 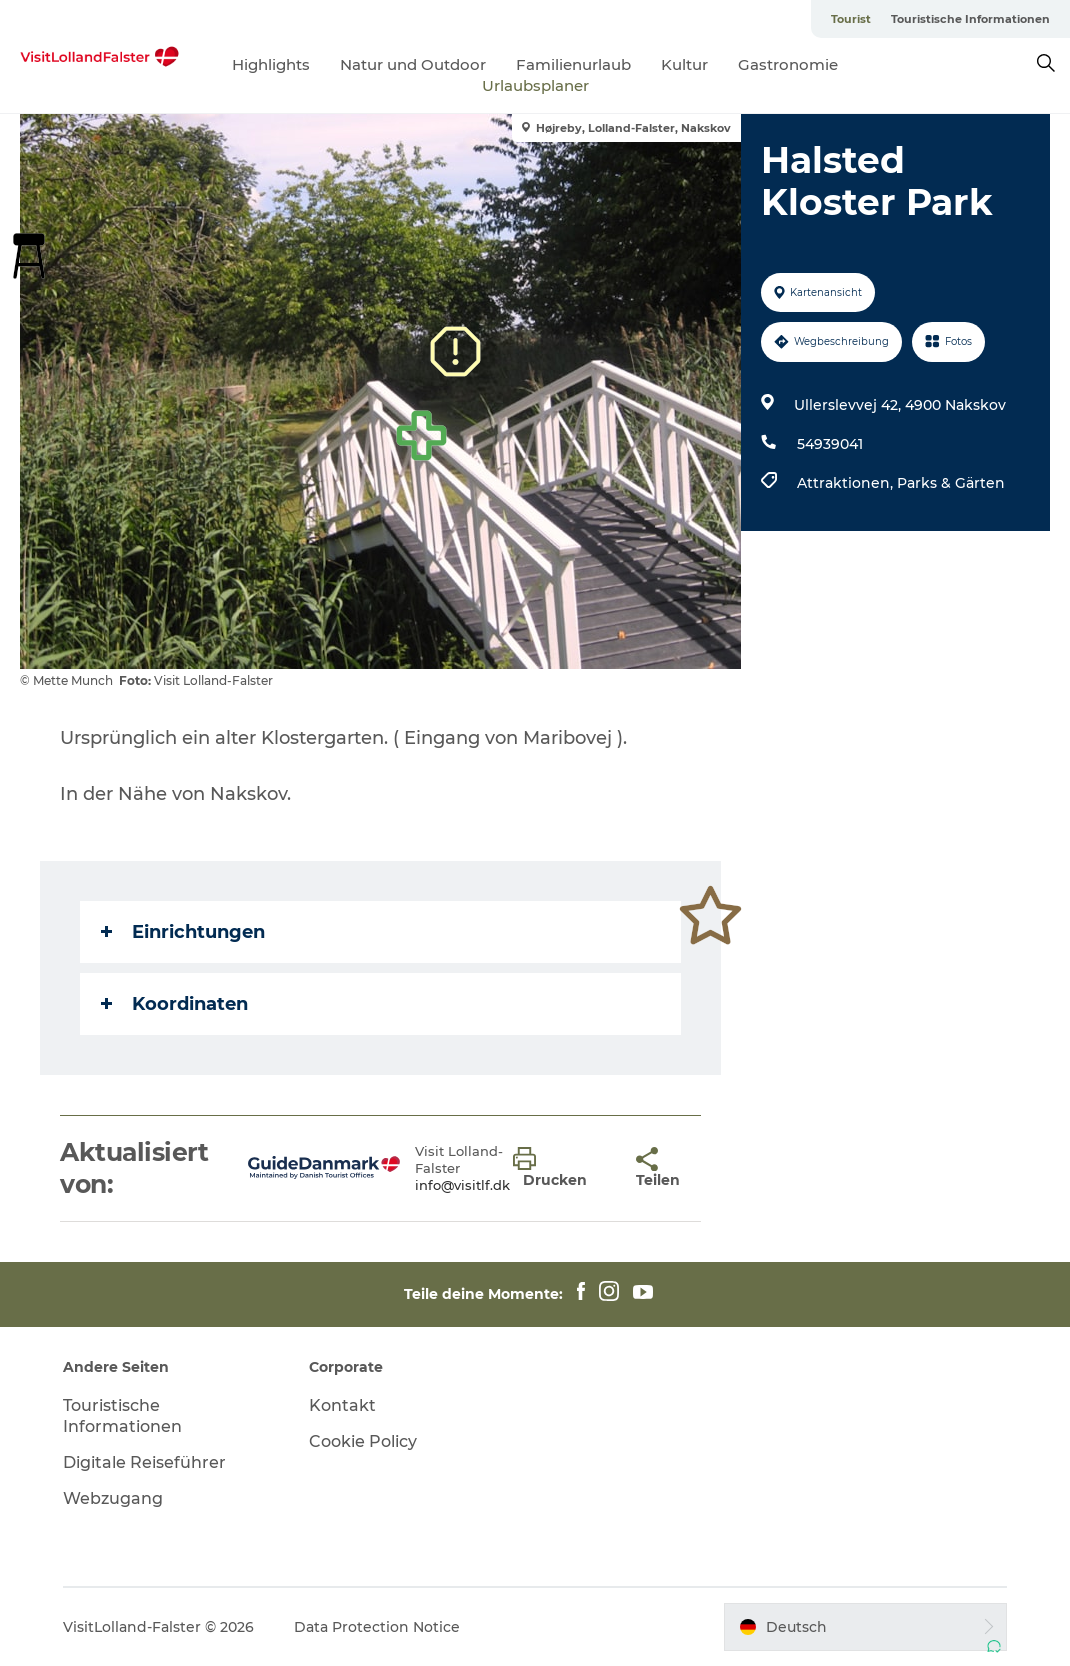 What do you see at coordinates (29, 256) in the screenshot?
I see `furniture item in a home decor or interior design app` at bounding box center [29, 256].